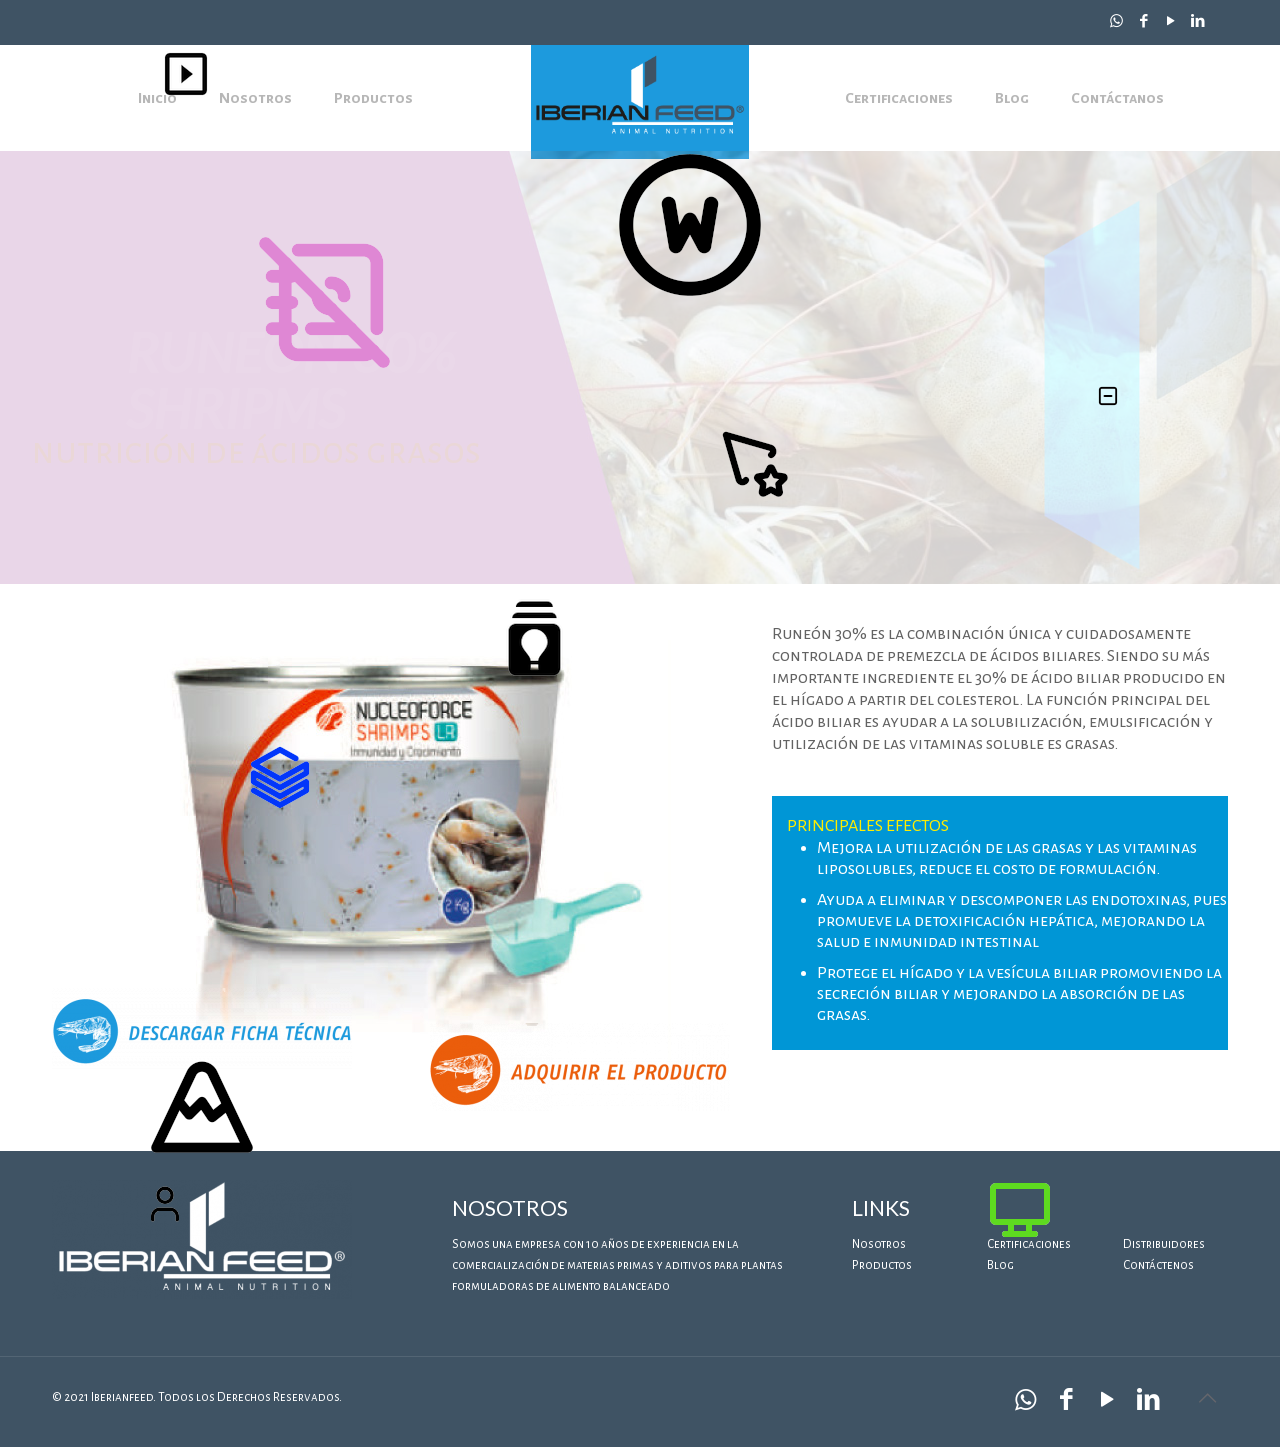 This screenshot has height=1447, width=1280. What do you see at coordinates (534, 638) in the screenshot?
I see `view batch prediction results` at bounding box center [534, 638].